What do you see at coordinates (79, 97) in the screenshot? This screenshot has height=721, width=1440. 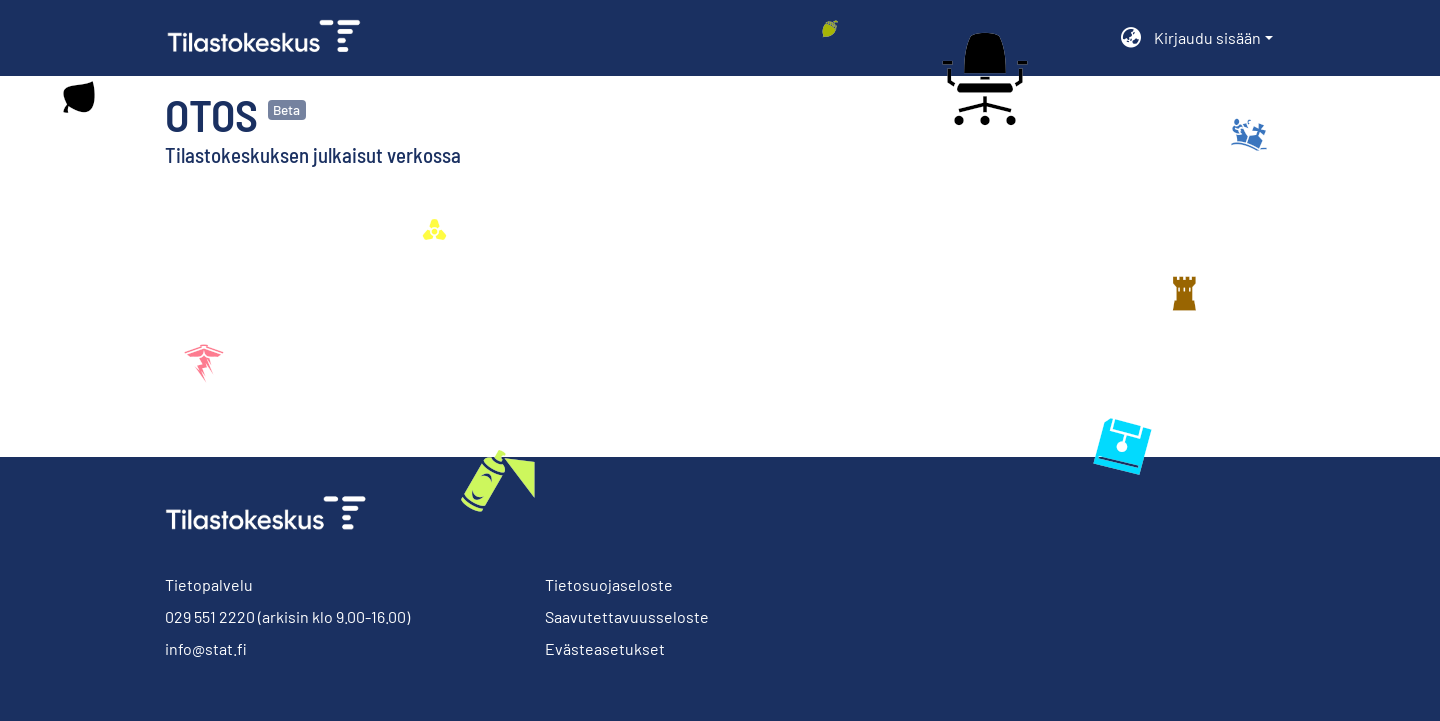 I see `indicates eco-friendly or sustainable option` at bounding box center [79, 97].